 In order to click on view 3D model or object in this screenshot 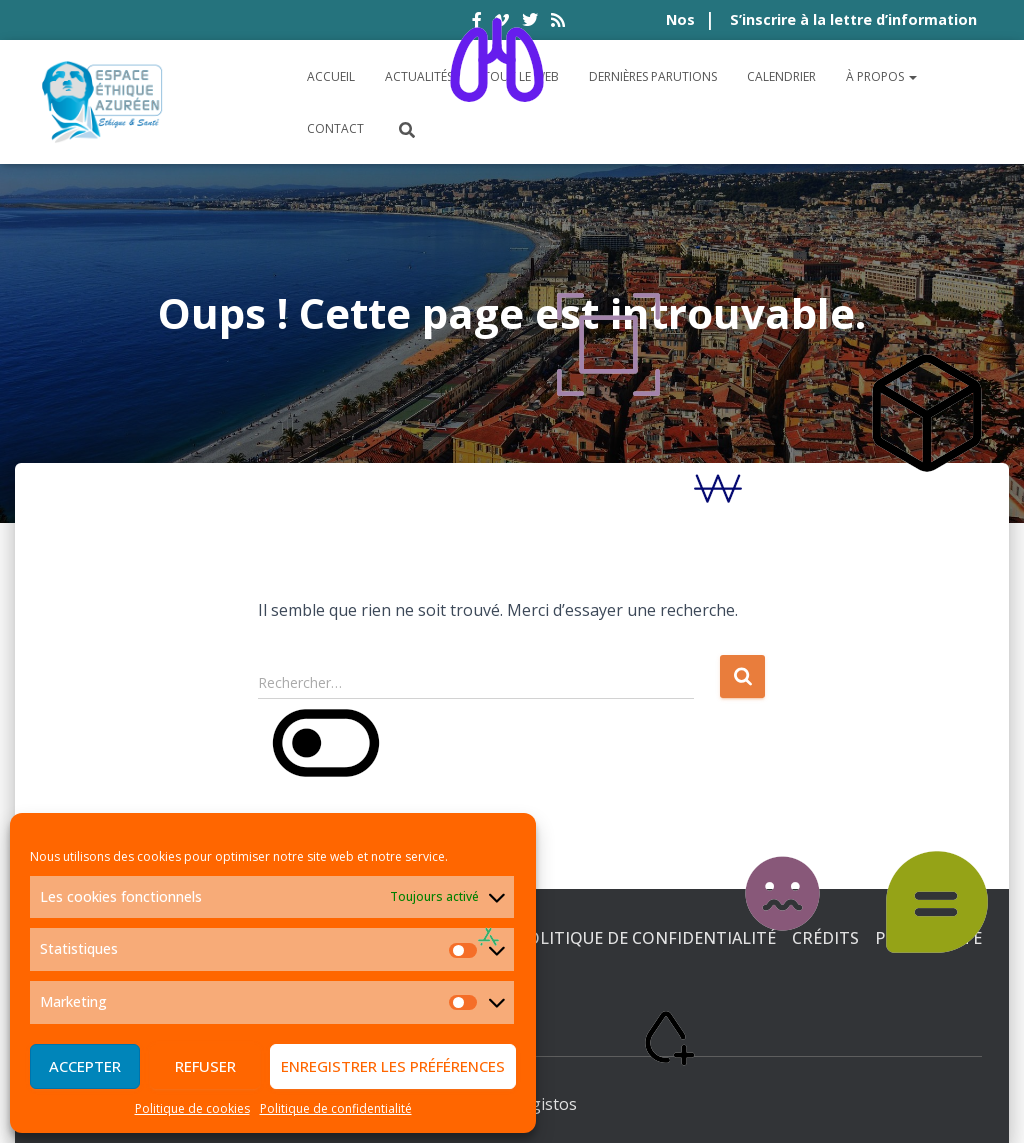, I will do `click(927, 413)`.